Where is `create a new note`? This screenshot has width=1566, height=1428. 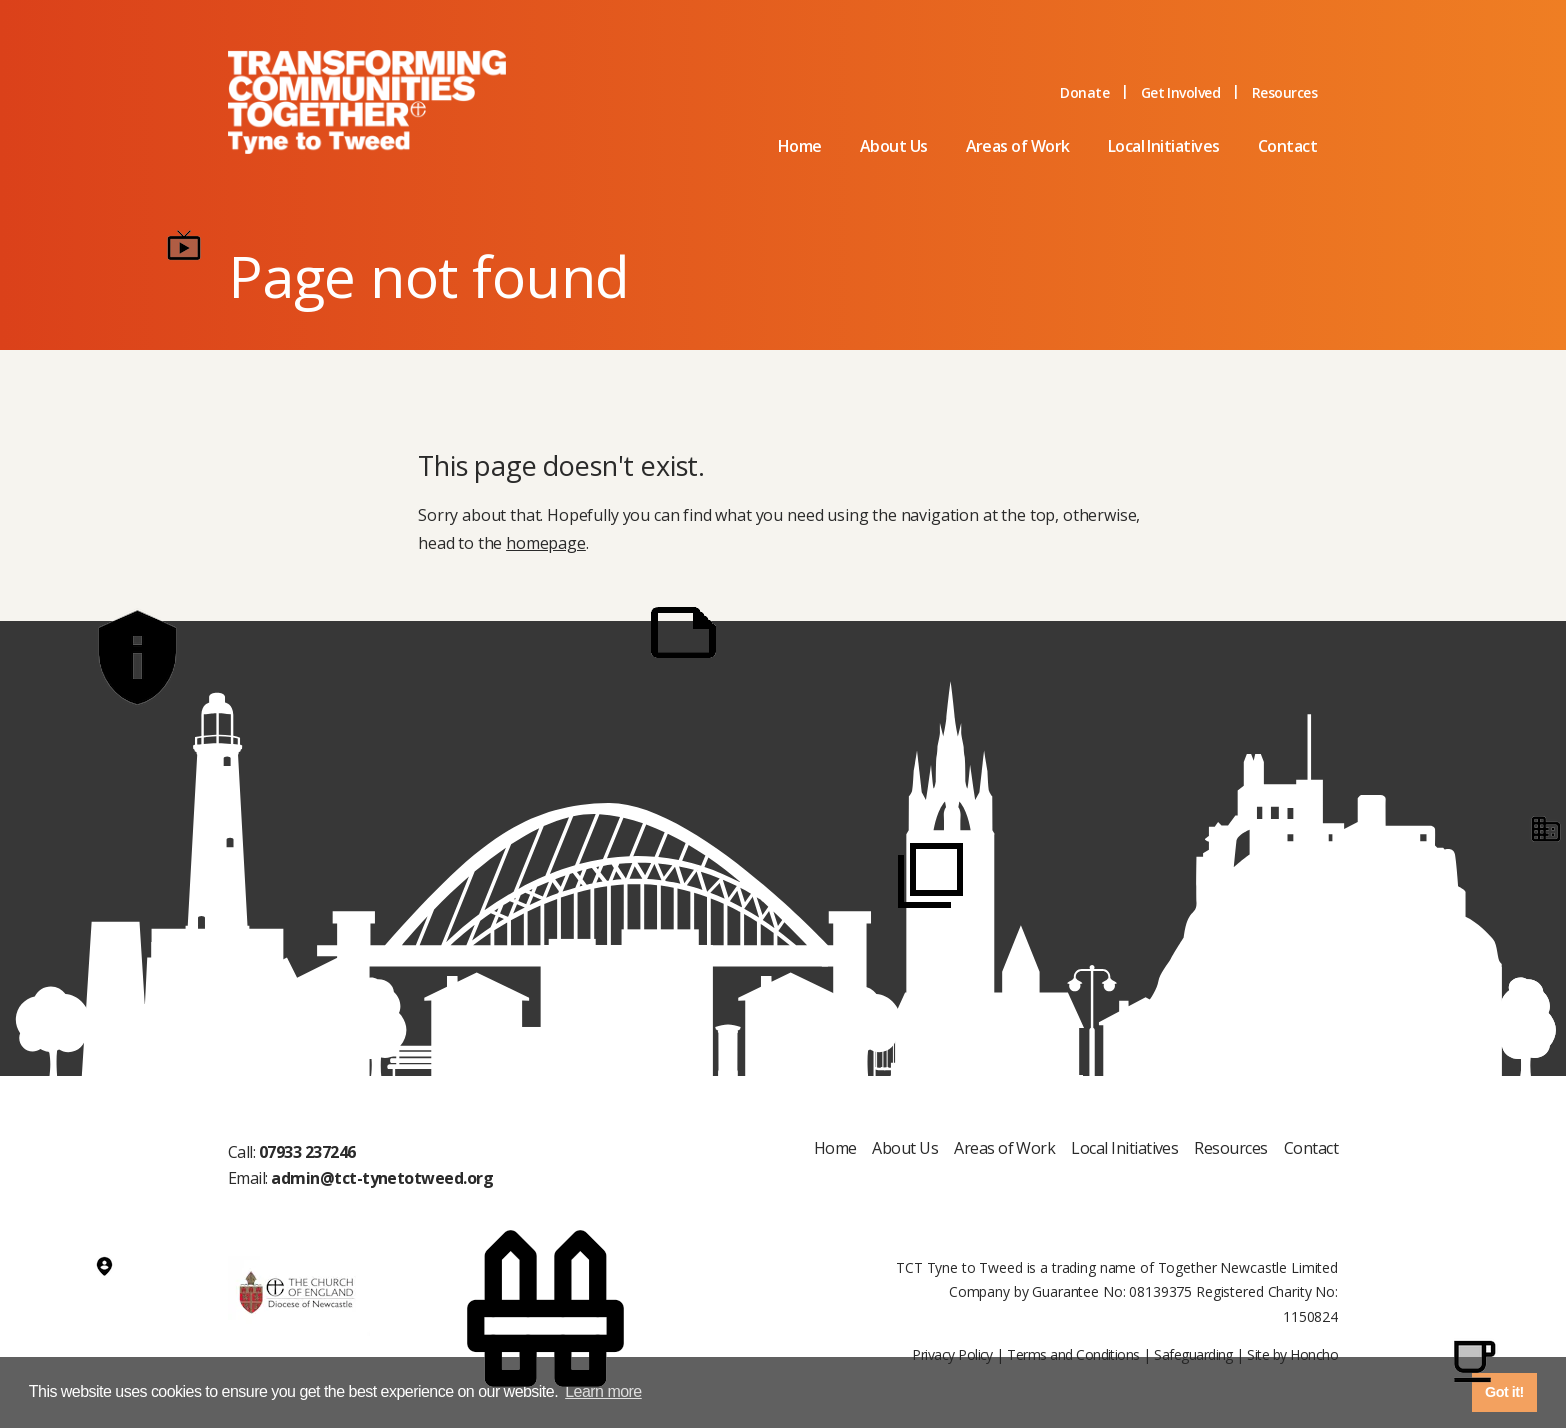 create a new note is located at coordinates (683, 632).